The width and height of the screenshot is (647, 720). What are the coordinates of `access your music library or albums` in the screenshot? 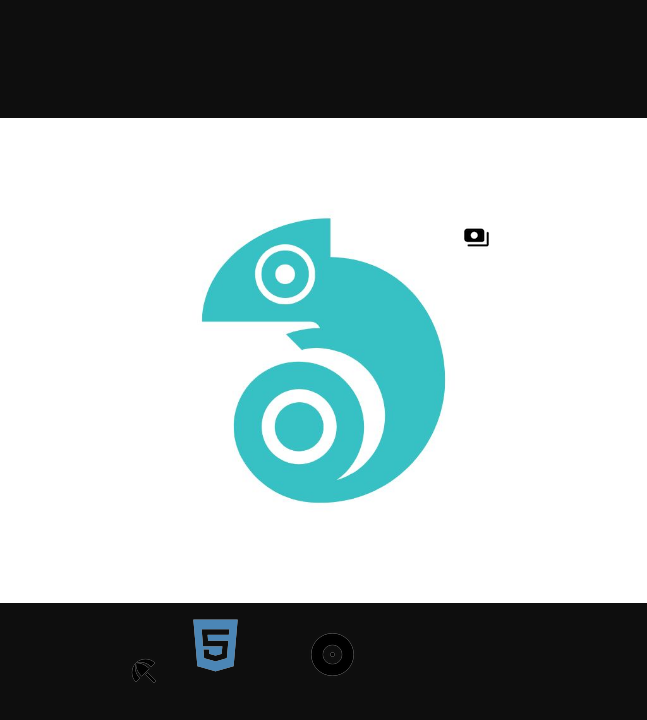 It's located at (332, 654).